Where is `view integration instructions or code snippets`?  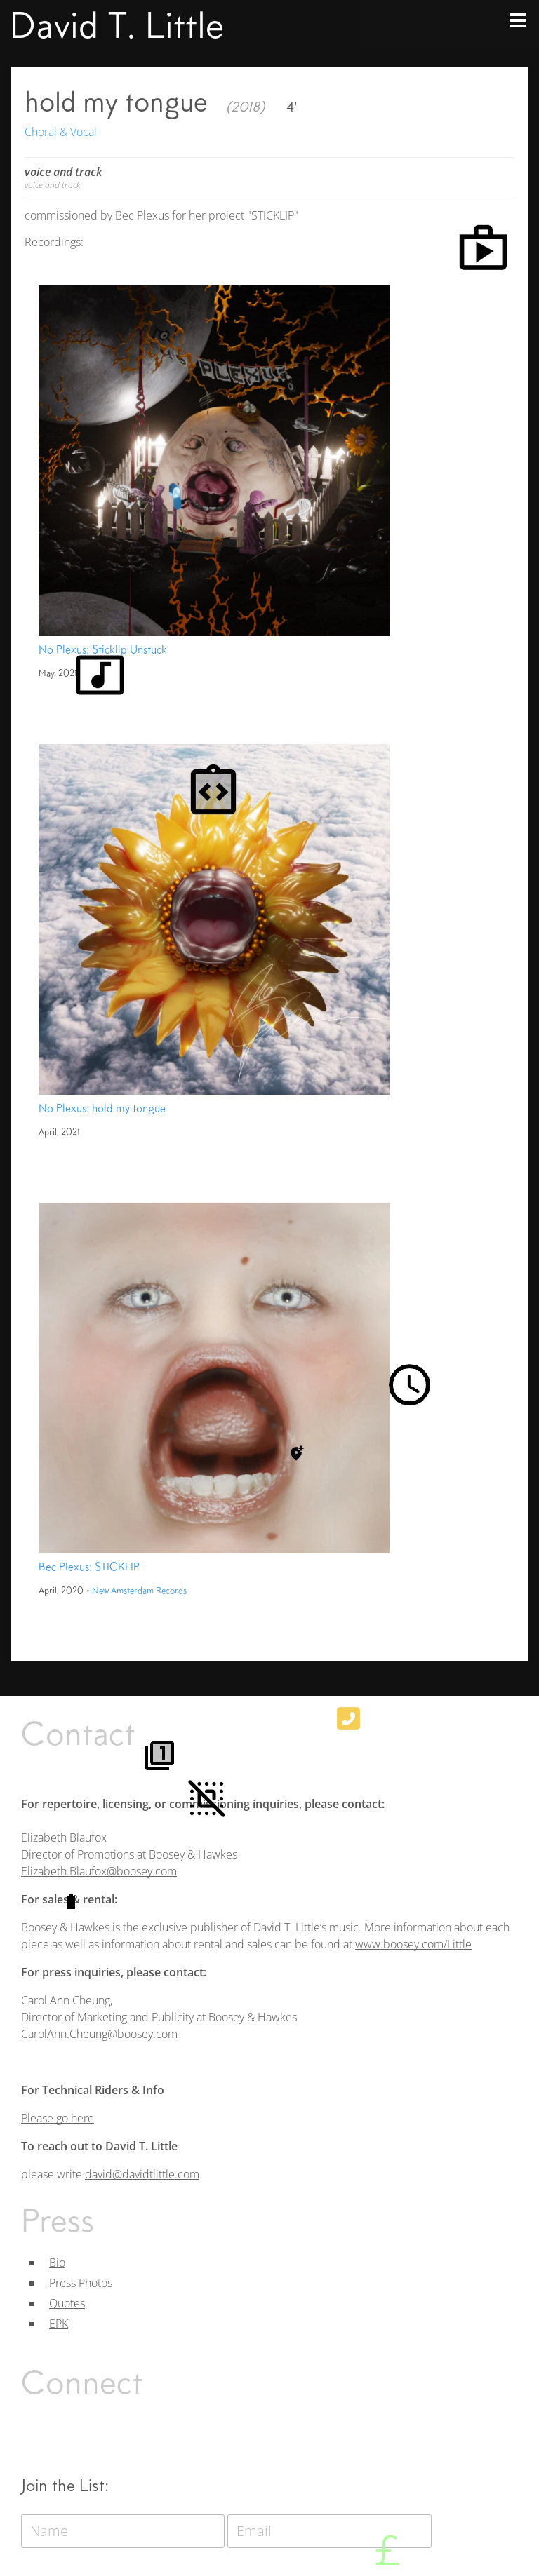 view integration instructions or code snippets is located at coordinates (213, 792).